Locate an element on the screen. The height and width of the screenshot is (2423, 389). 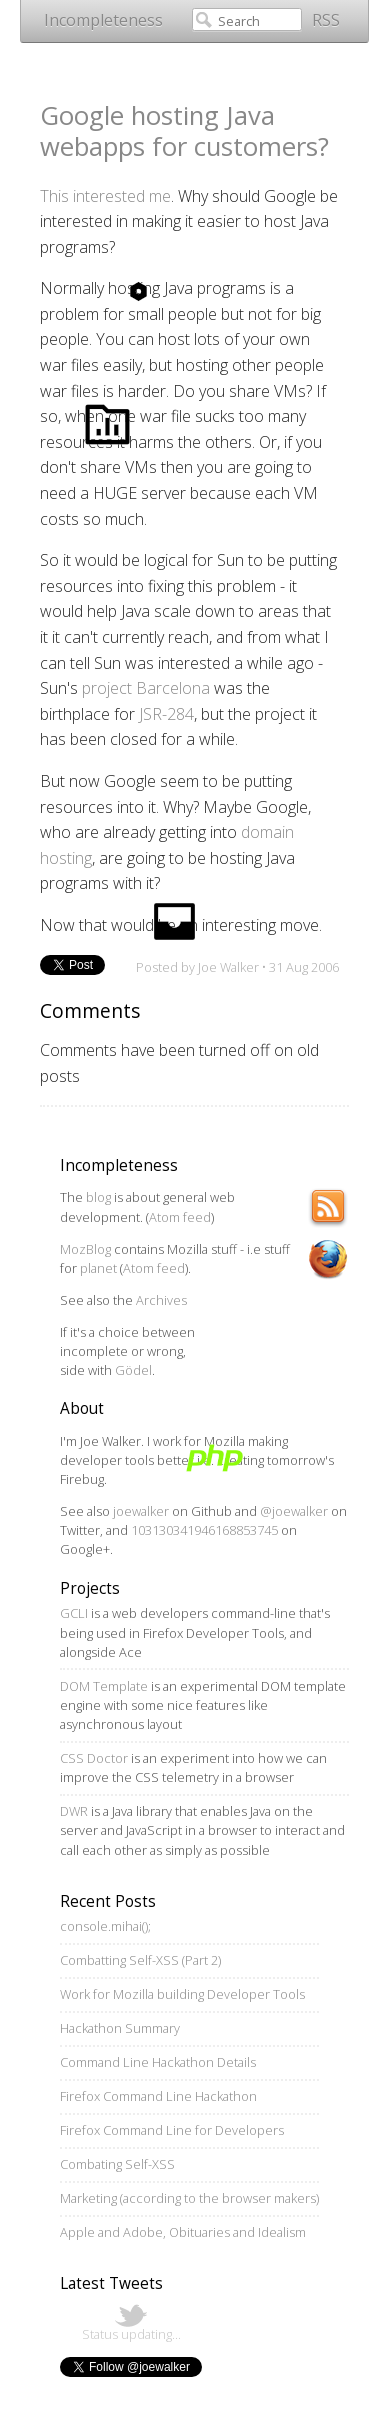
open analytics or reports folder is located at coordinates (107, 424).